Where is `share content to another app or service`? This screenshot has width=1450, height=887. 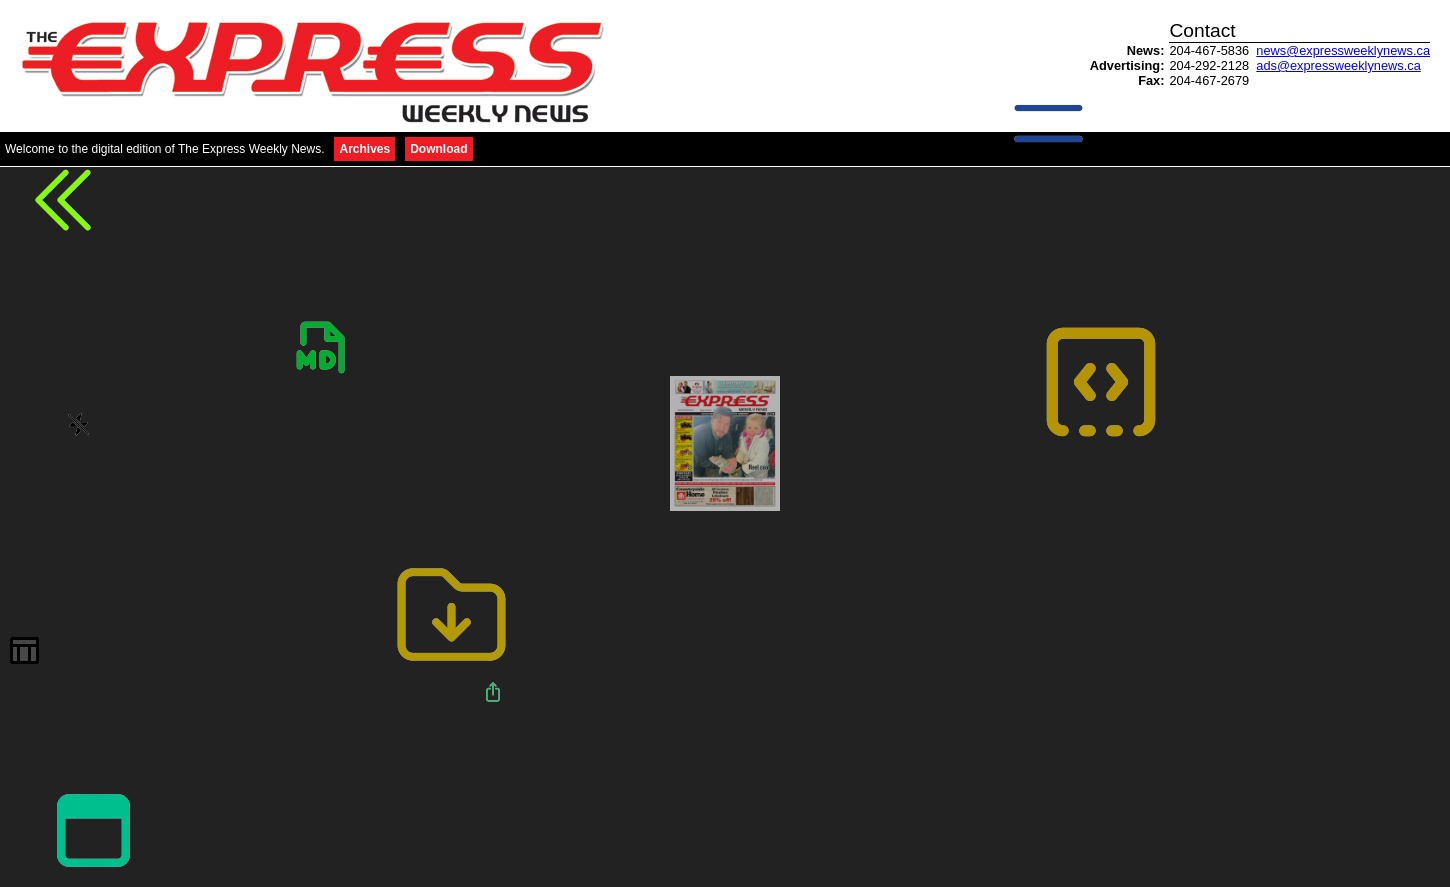 share content to another app or service is located at coordinates (493, 692).